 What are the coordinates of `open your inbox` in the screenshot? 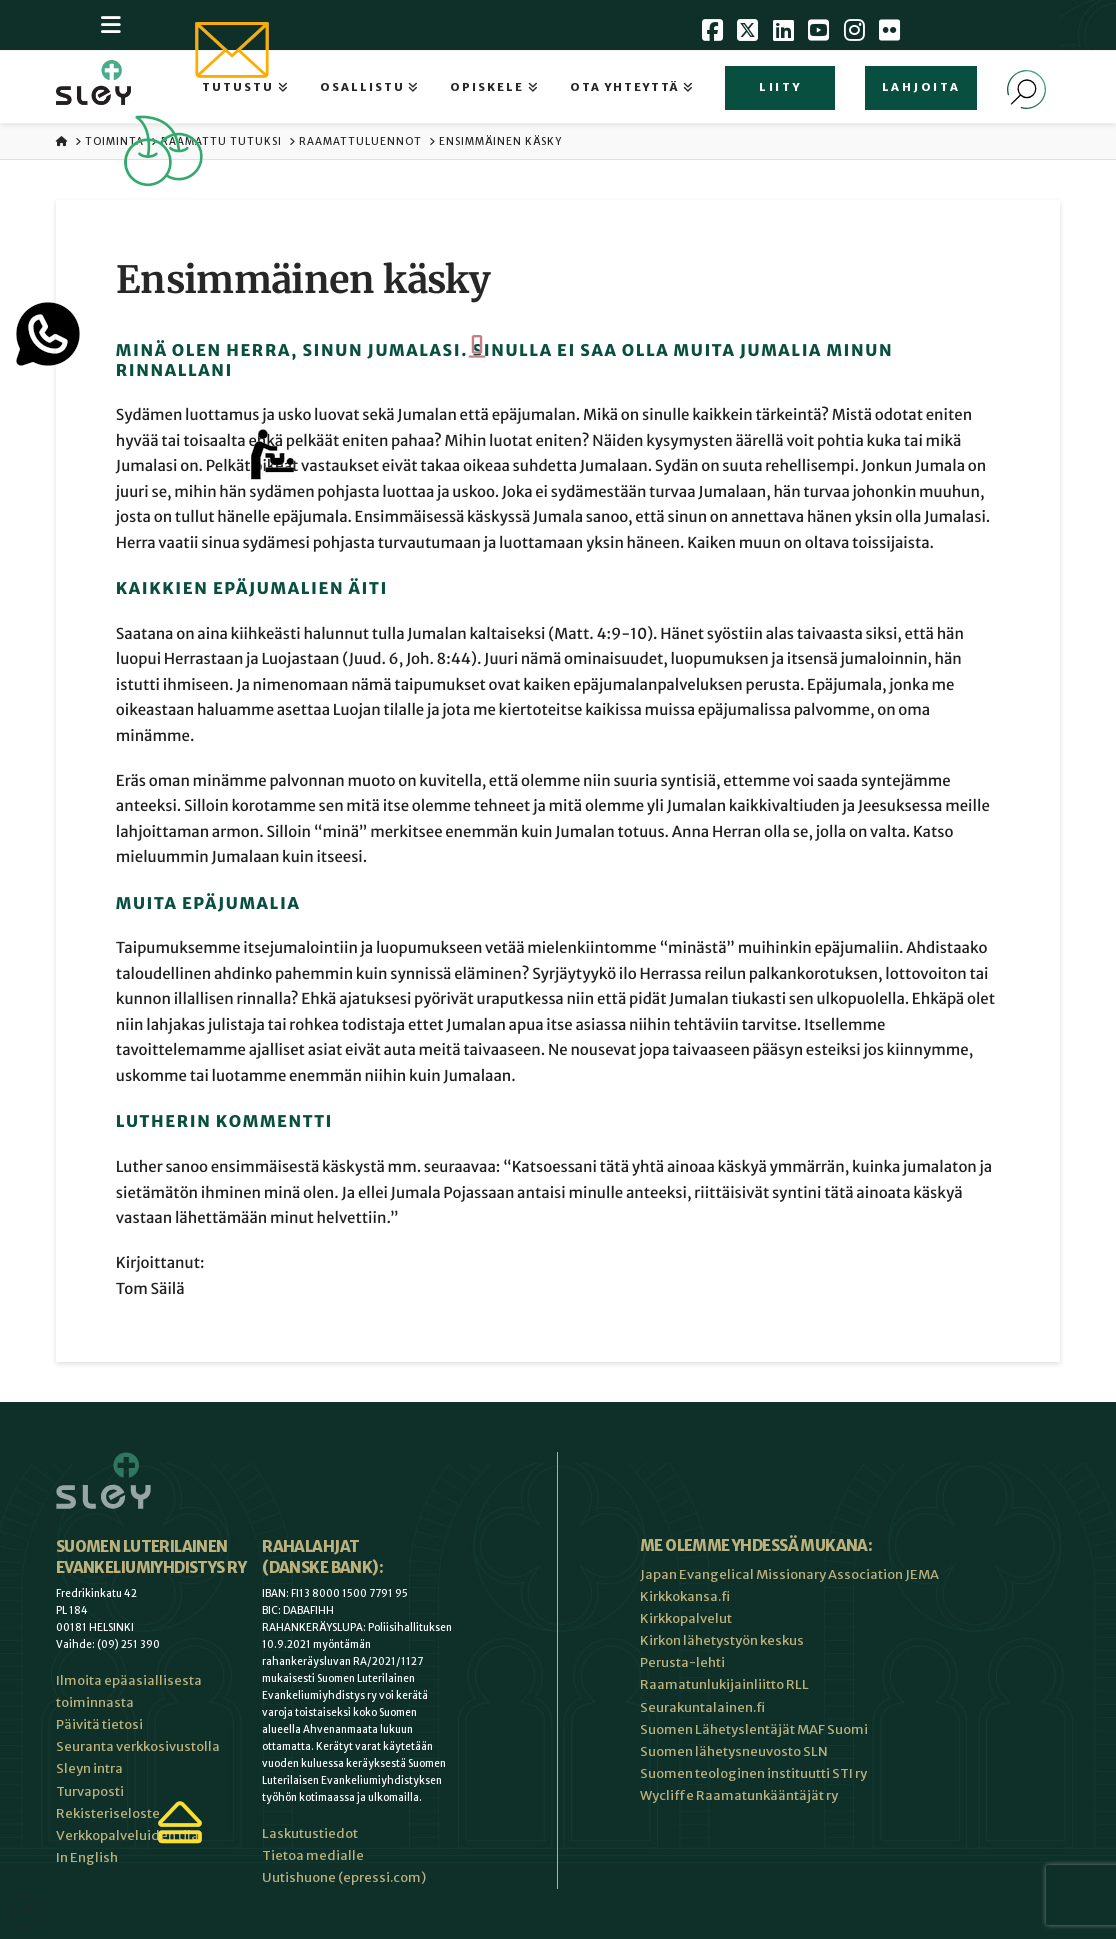 It's located at (232, 50).